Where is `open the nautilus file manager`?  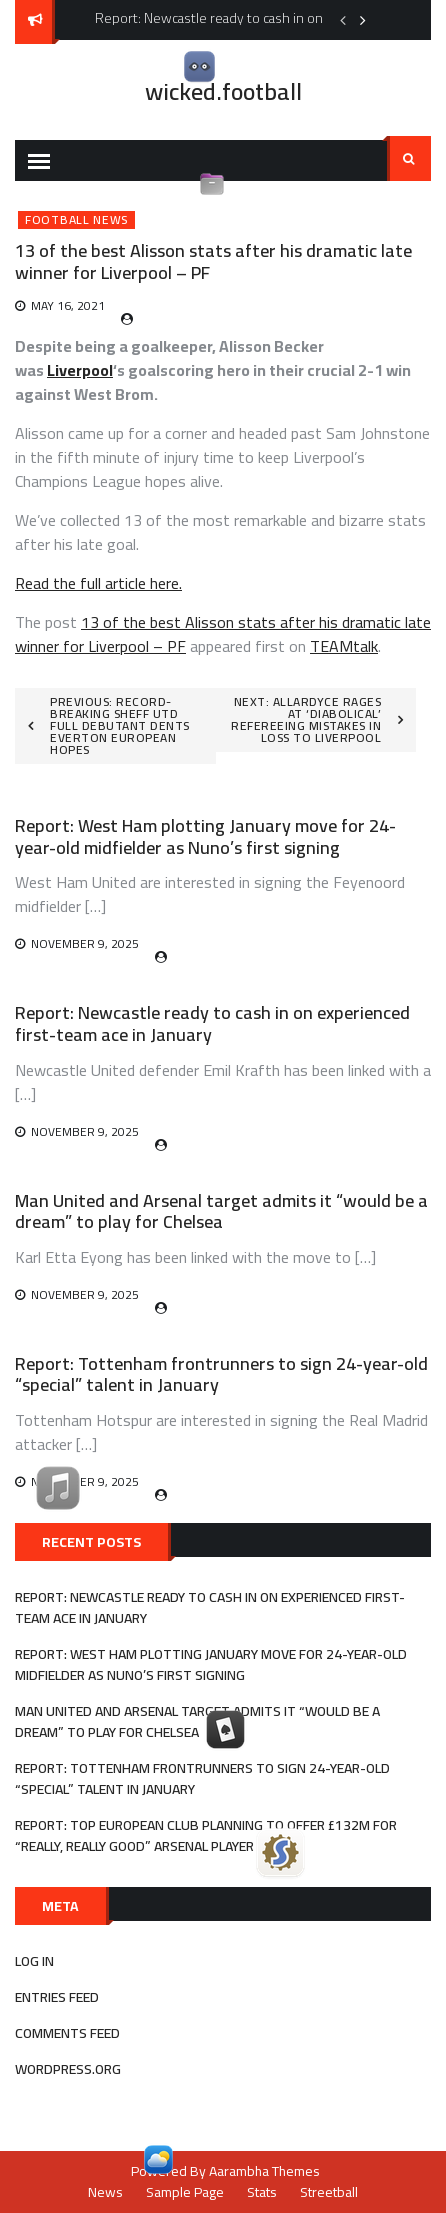 open the nautilus file manager is located at coordinates (212, 184).